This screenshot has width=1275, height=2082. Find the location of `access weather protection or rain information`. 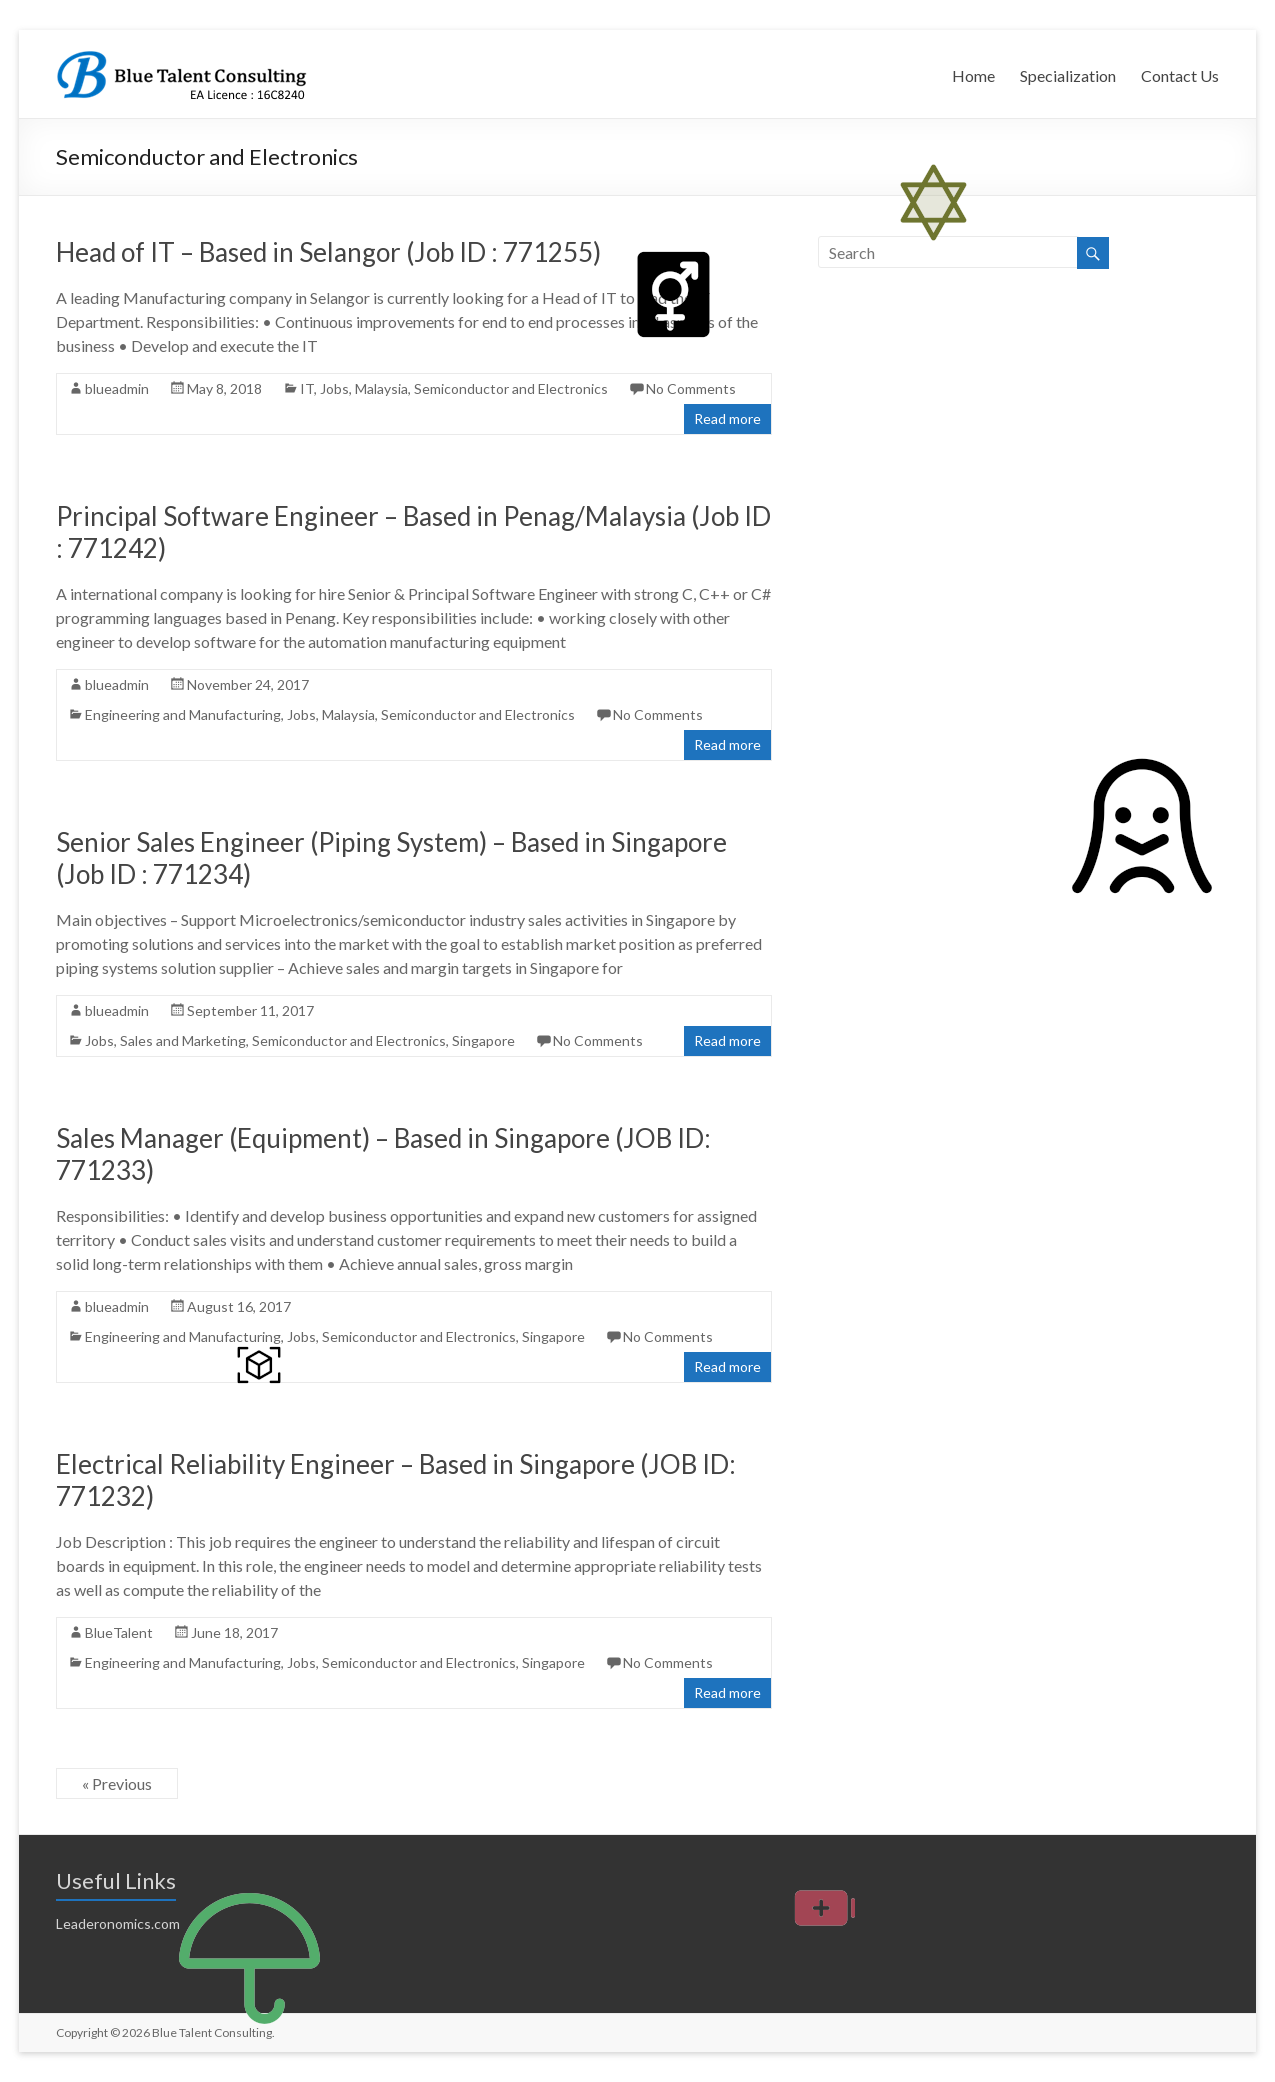

access weather protection or rain information is located at coordinates (249, 1958).